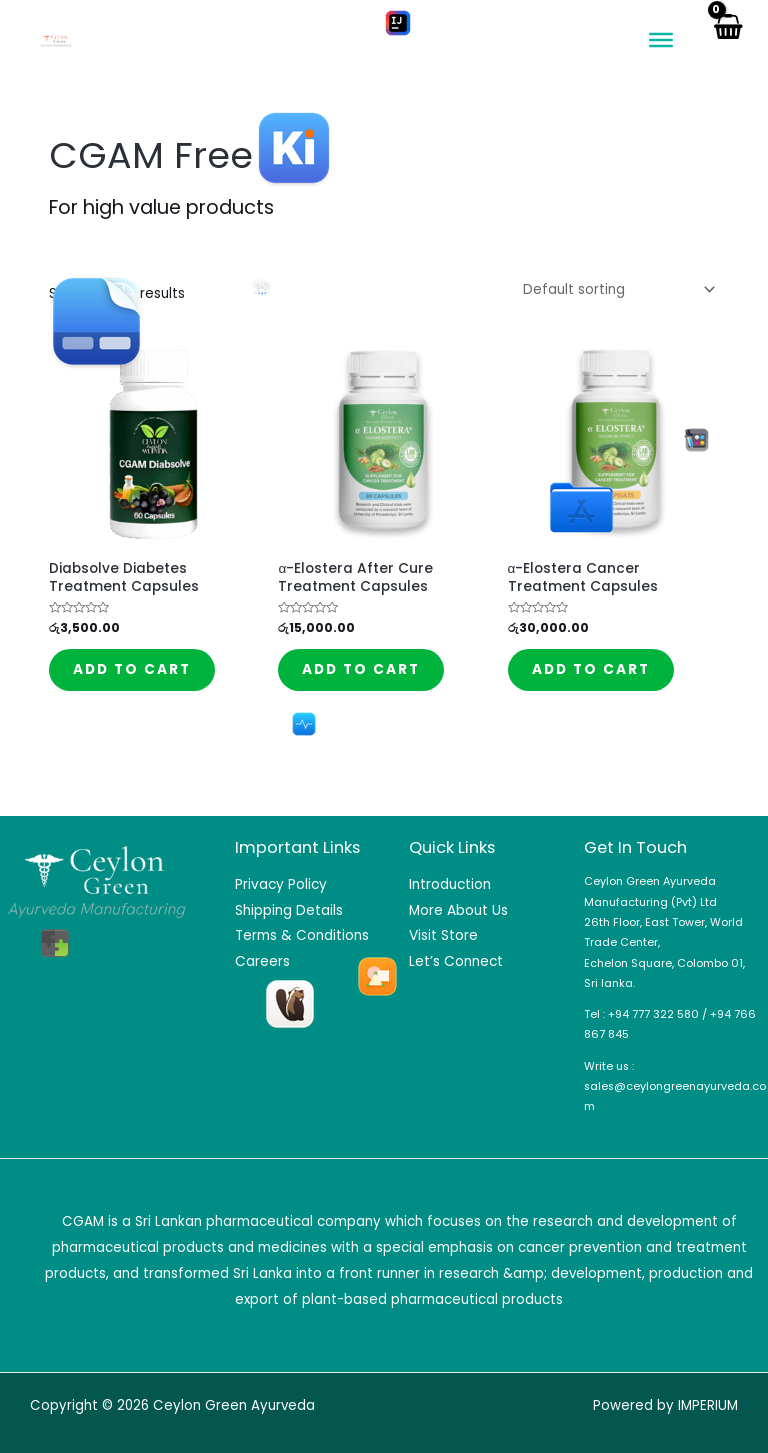  What do you see at coordinates (581, 507) in the screenshot?
I see `open templates folder` at bounding box center [581, 507].